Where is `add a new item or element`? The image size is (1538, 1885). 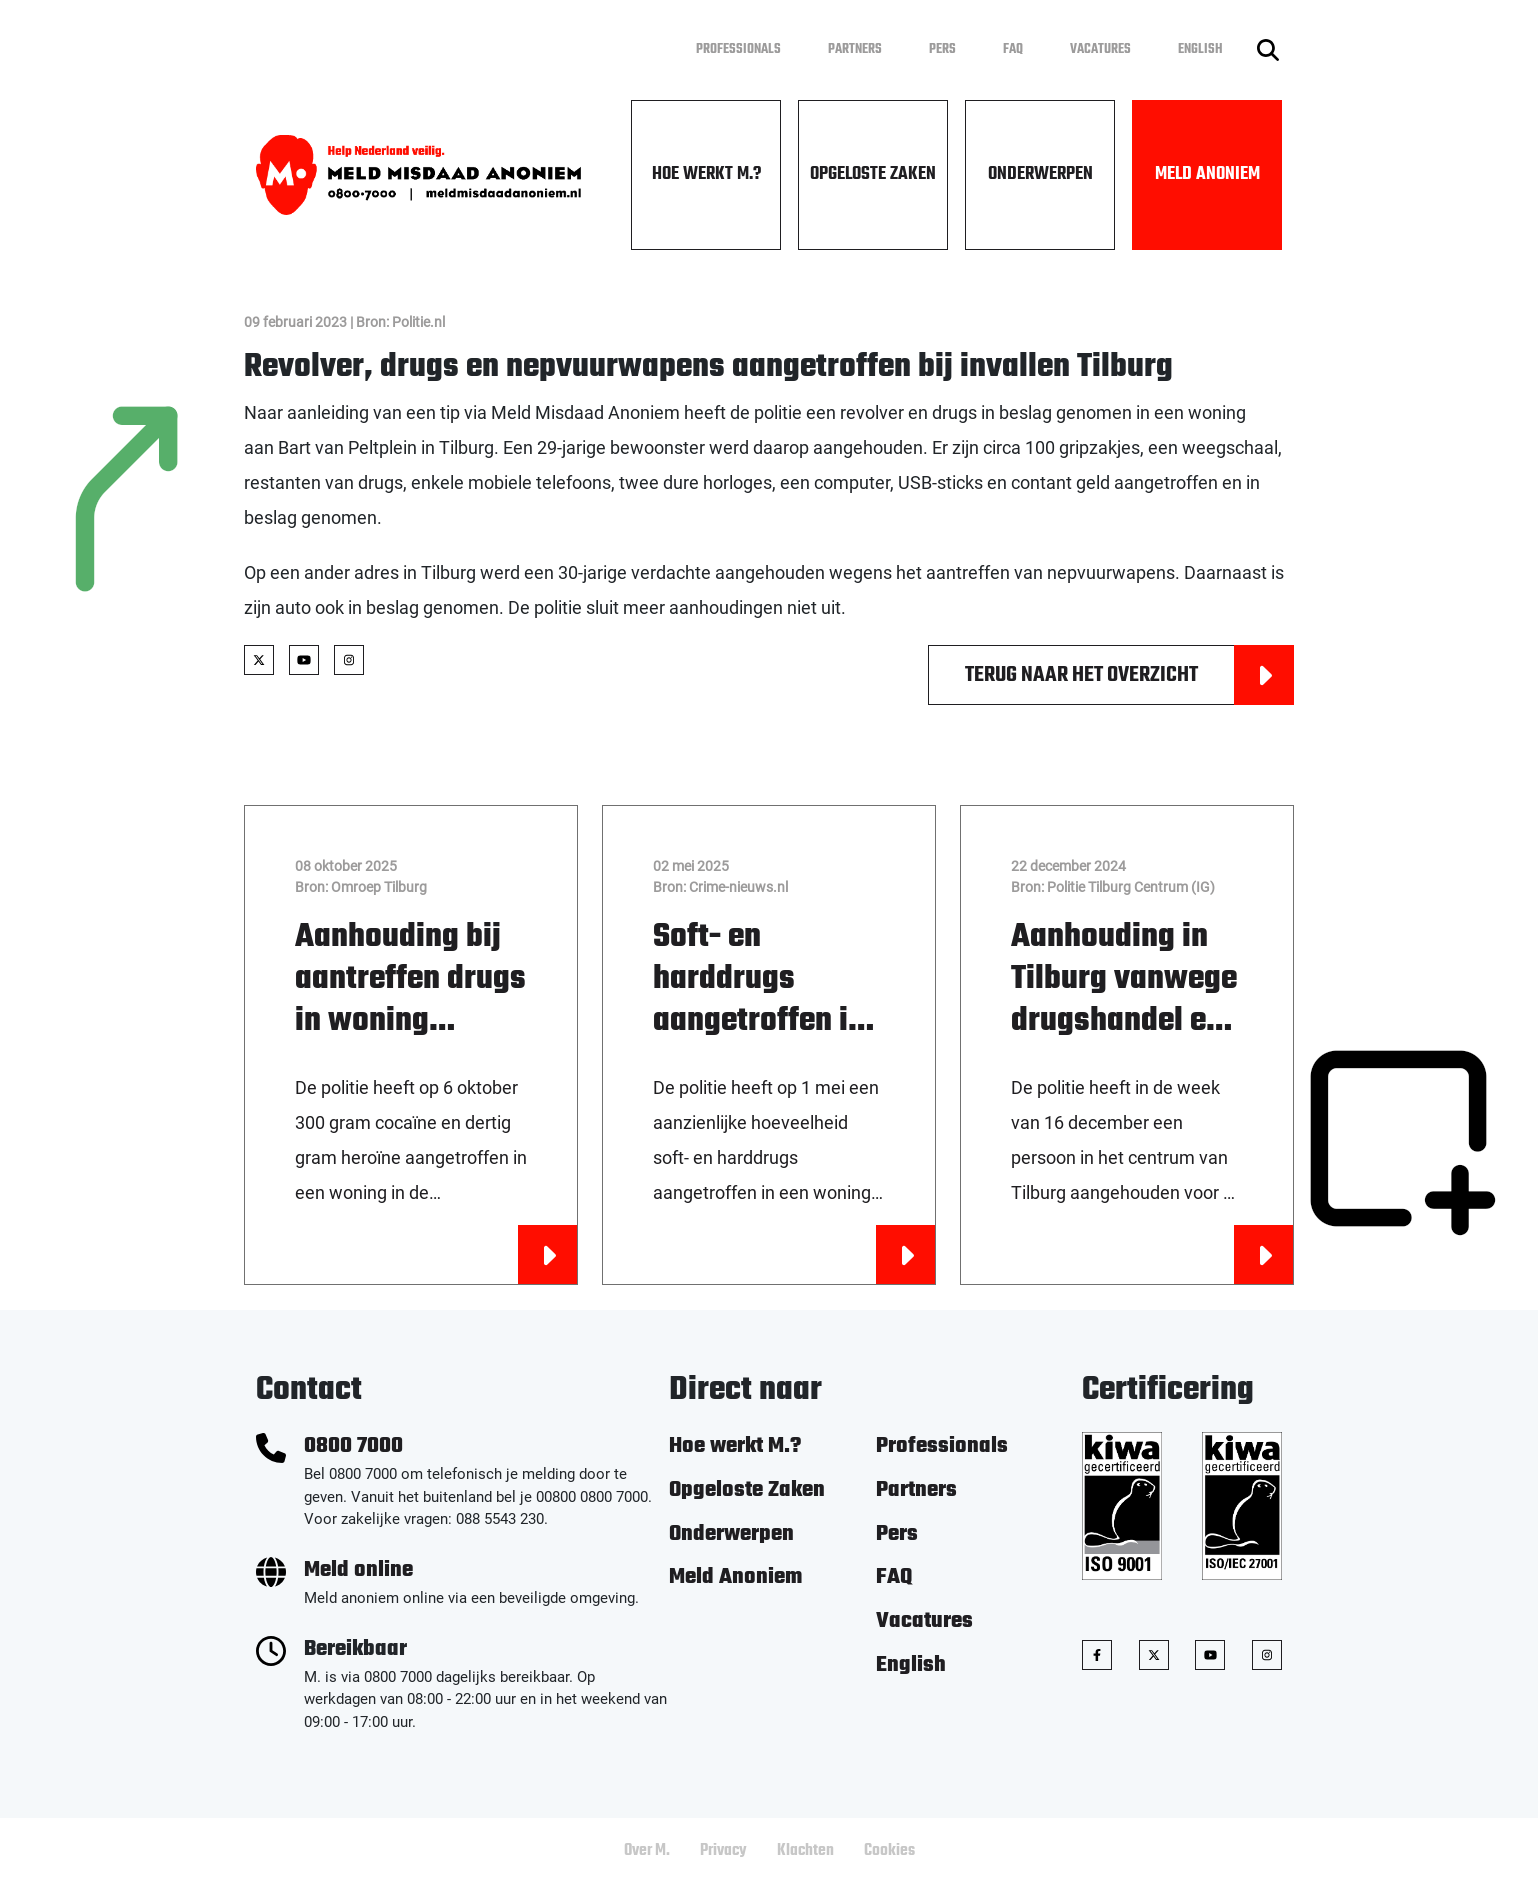 add a new item or element is located at coordinates (1398, 1138).